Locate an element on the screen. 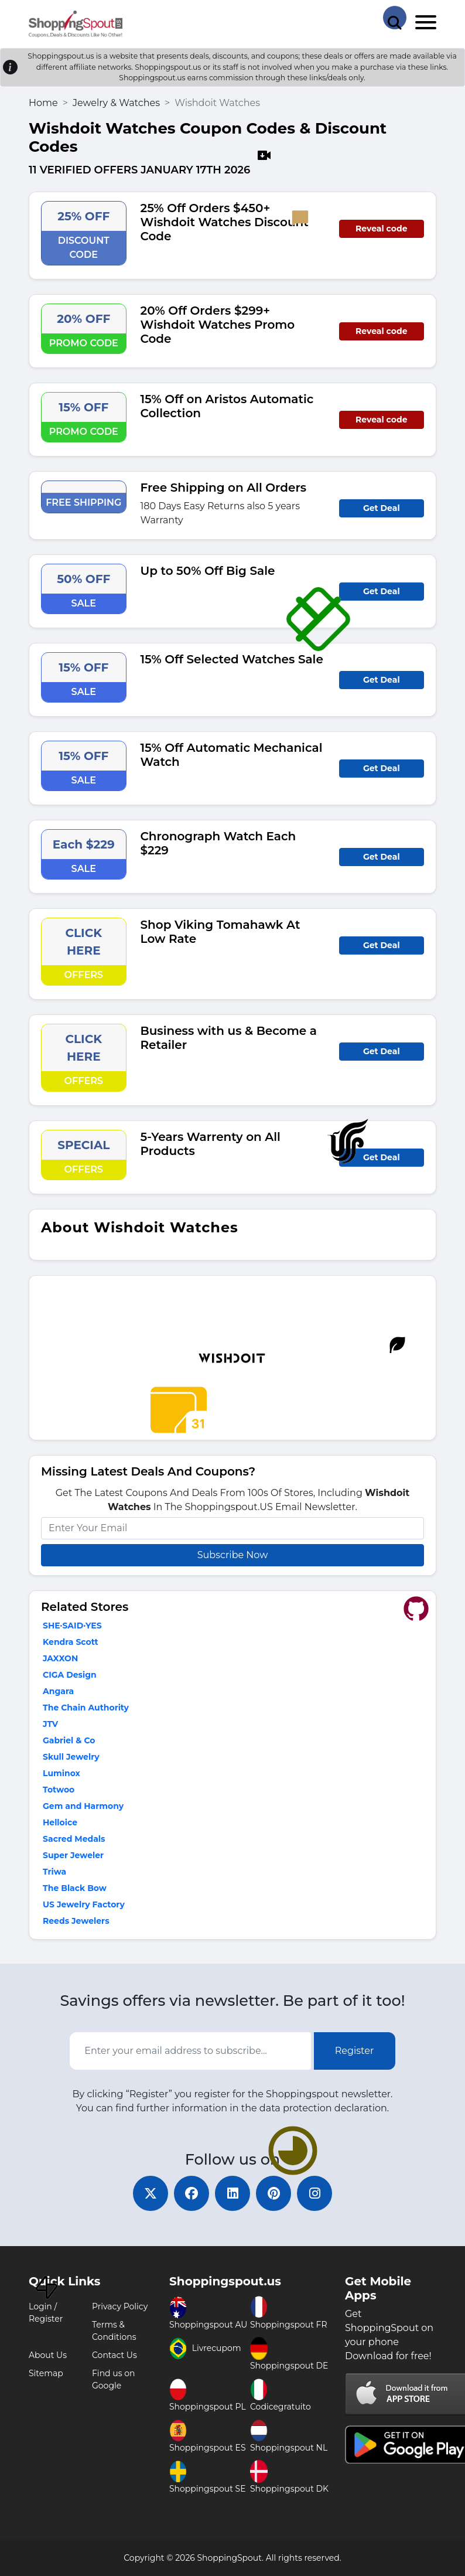 This screenshot has width=465, height=2576. open yabai tiling window manager is located at coordinates (318, 619).